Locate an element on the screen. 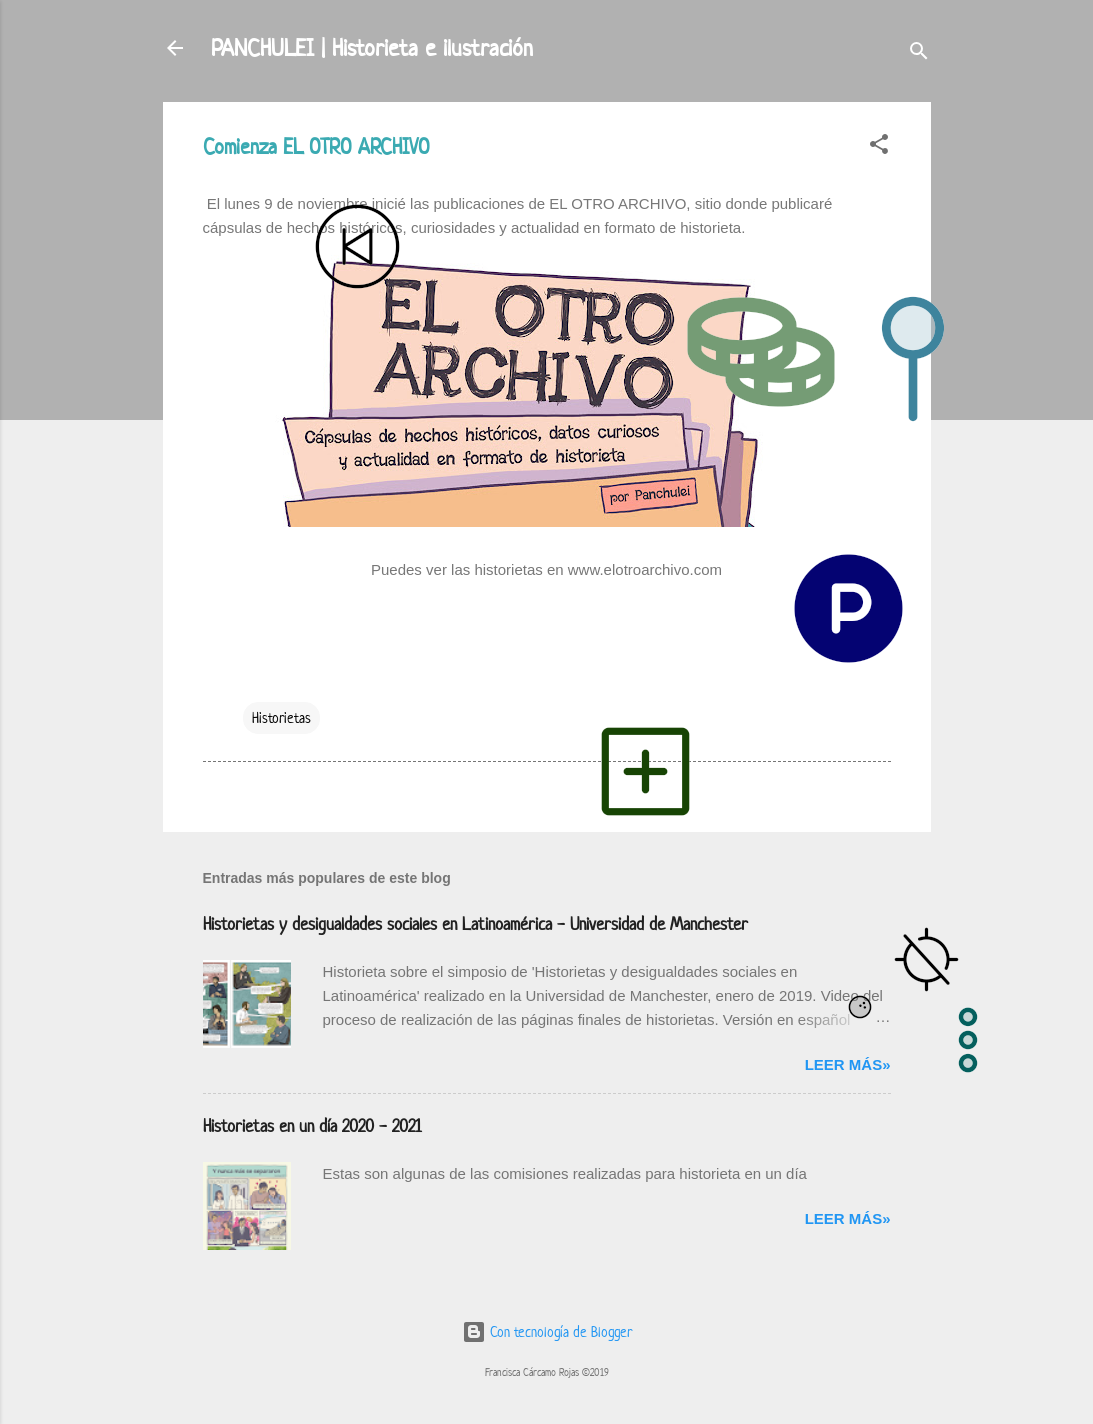 The width and height of the screenshot is (1093, 1424). indicates parking availability or location is located at coordinates (848, 608).